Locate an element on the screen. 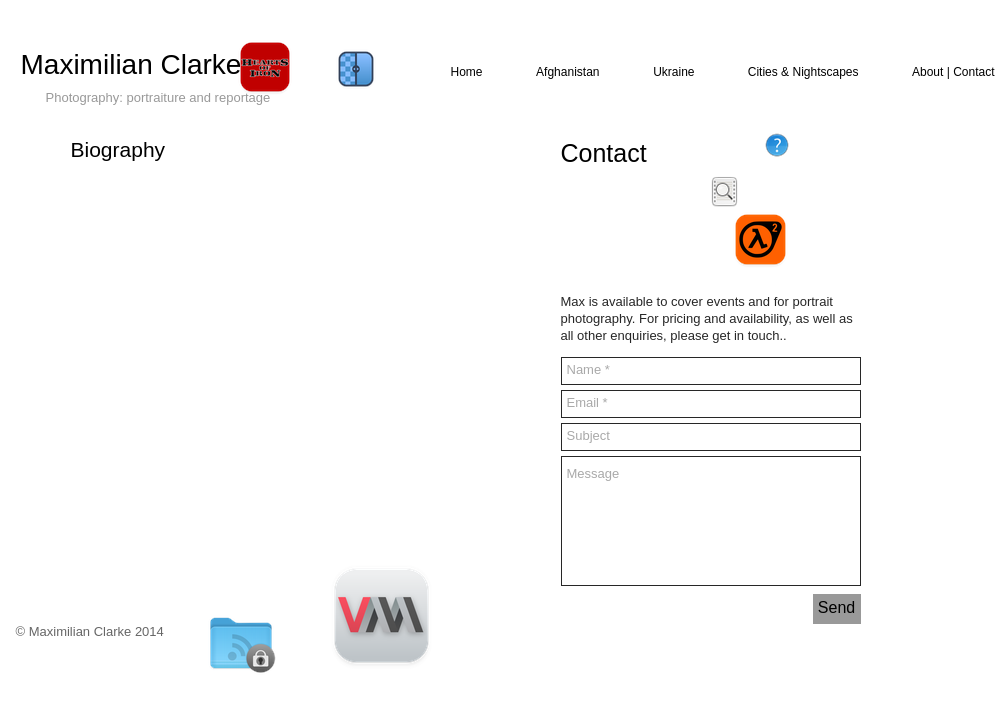  launch Hearts of Iron game is located at coordinates (265, 67).